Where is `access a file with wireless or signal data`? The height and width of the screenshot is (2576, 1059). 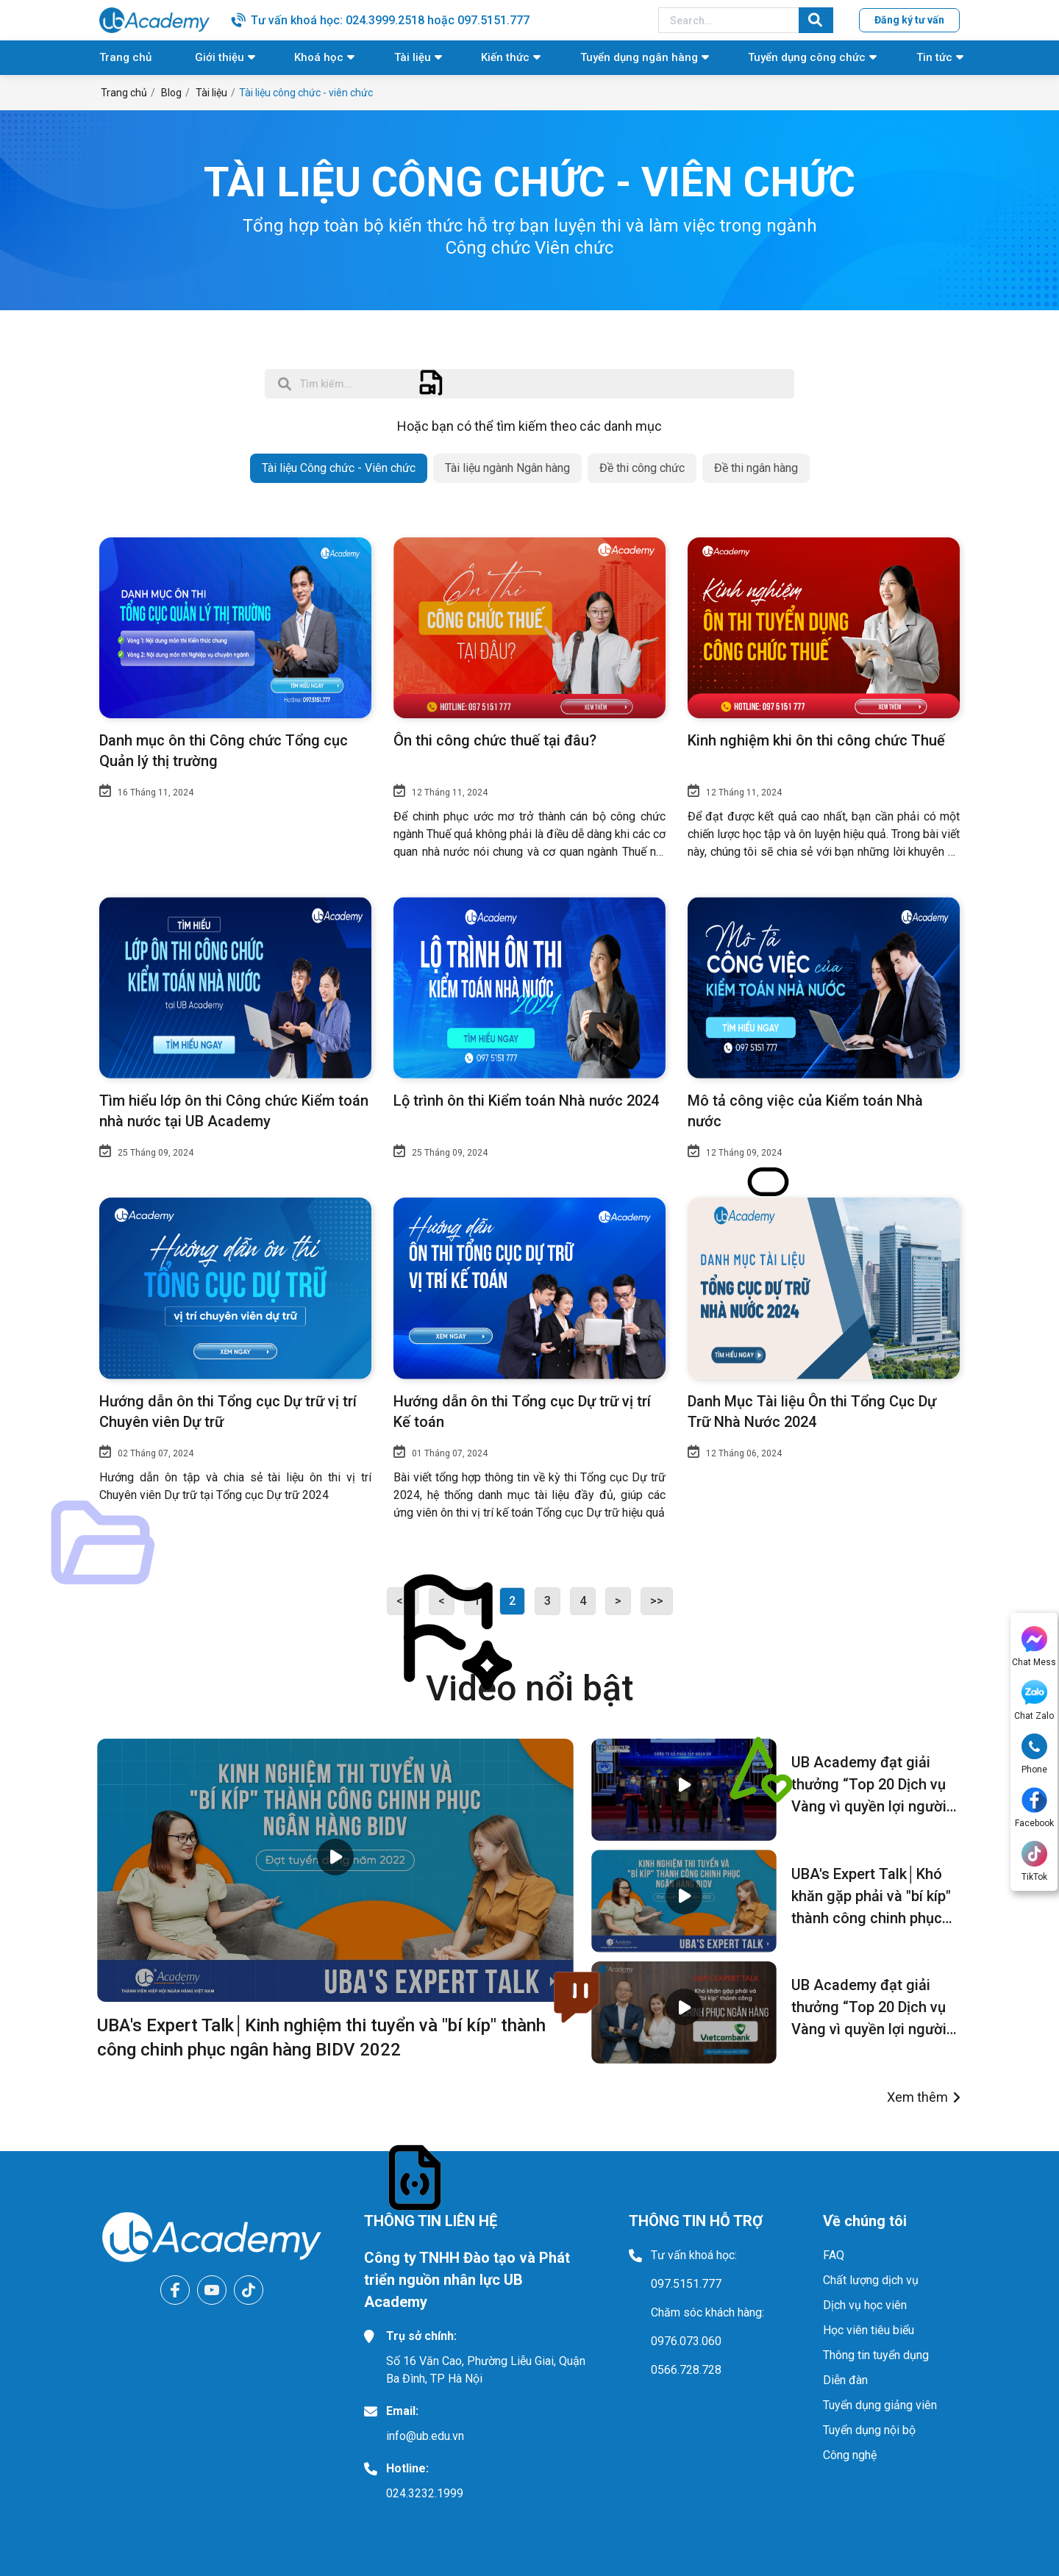
access a file with wireless or signal data is located at coordinates (415, 2178).